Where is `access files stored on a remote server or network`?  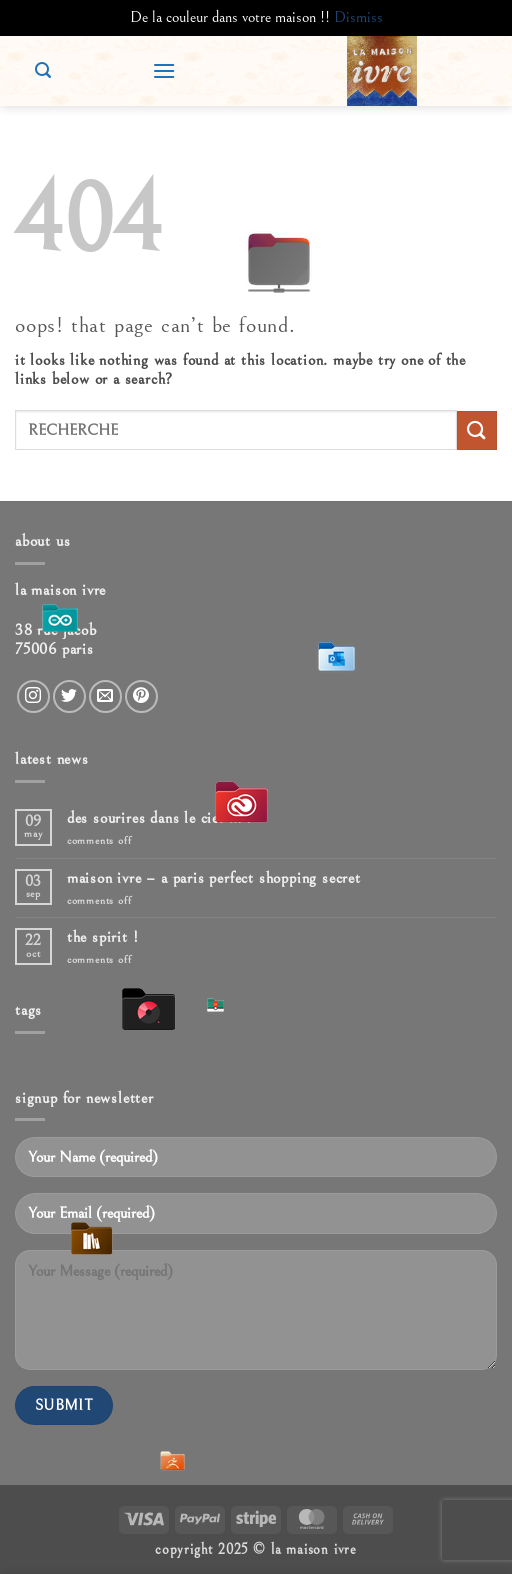 access files stored on a remote server or network is located at coordinates (279, 262).